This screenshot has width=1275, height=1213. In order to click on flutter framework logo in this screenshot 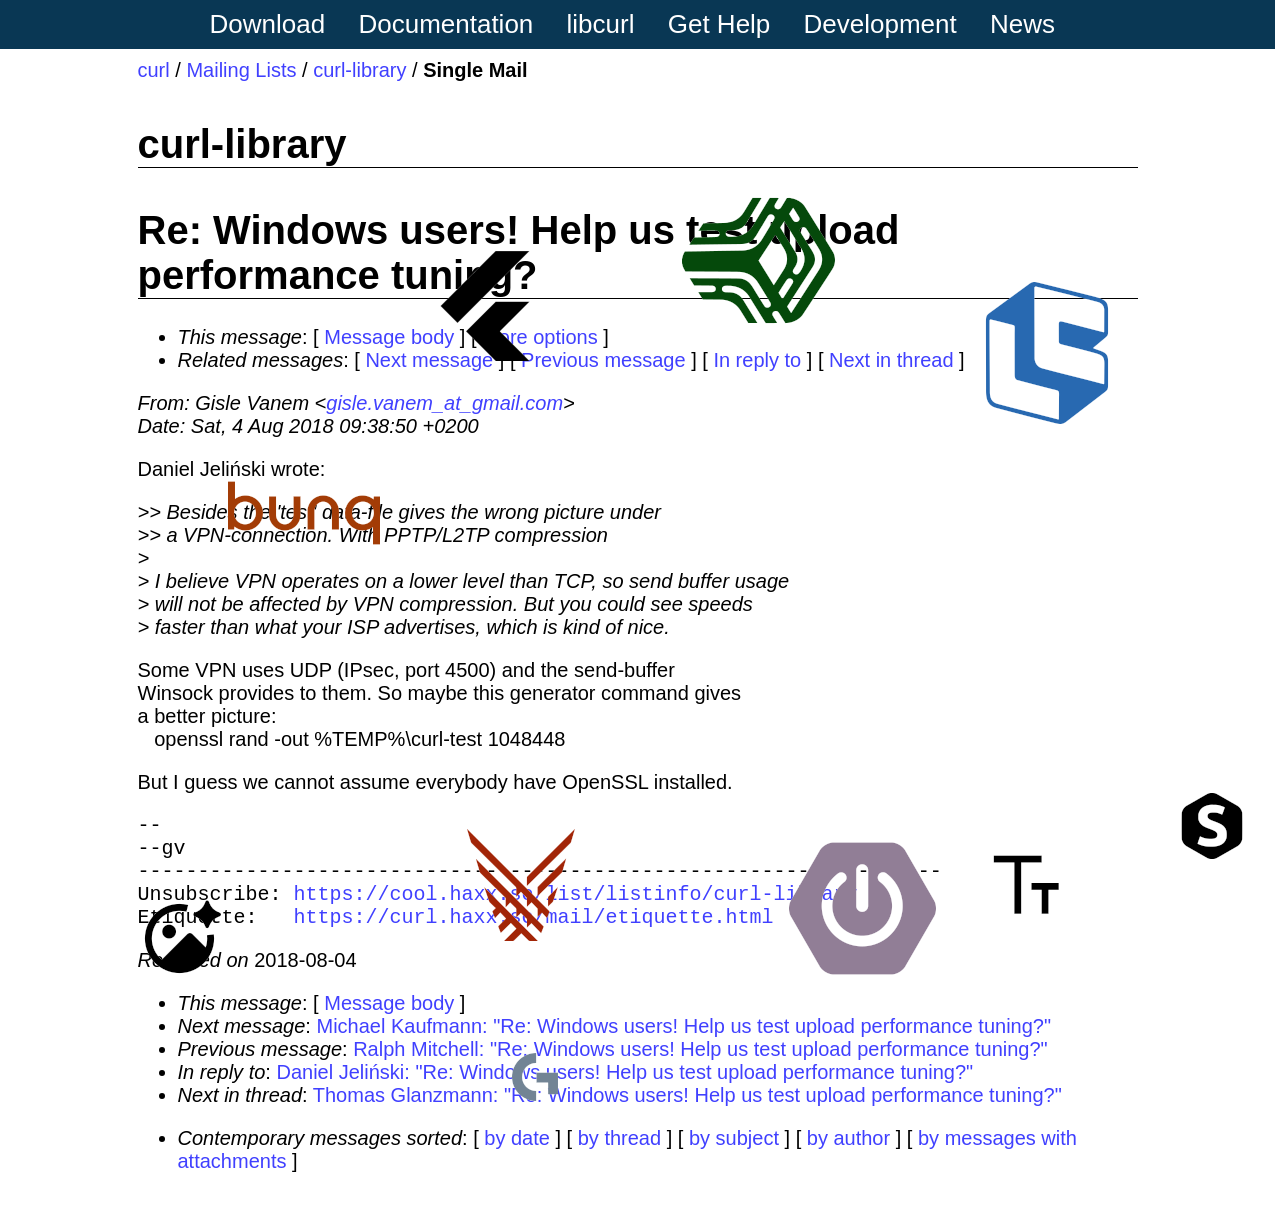, I will do `click(485, 306)`.